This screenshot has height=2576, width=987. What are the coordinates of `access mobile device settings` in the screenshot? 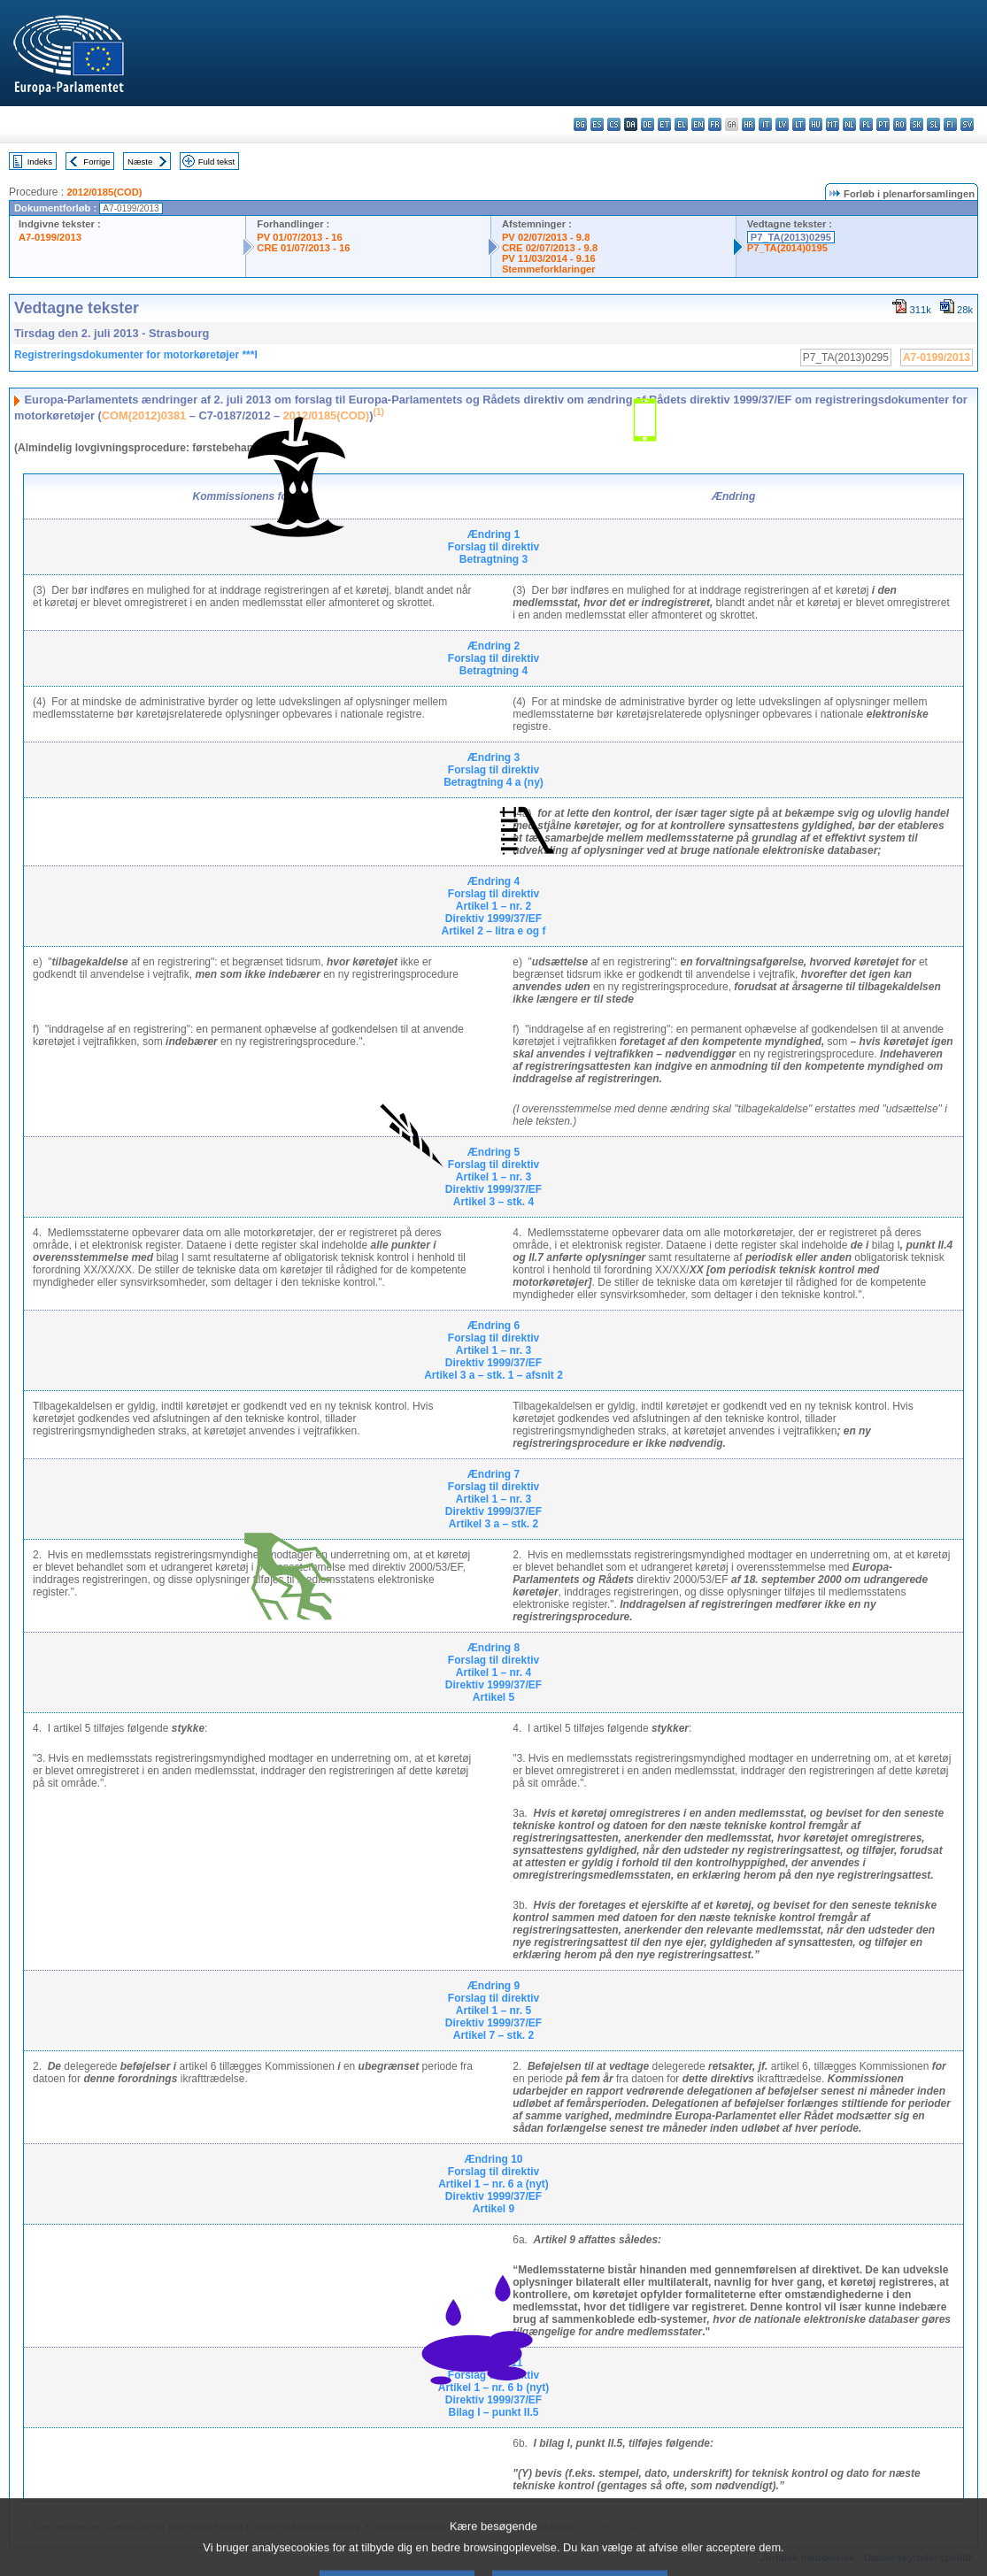 It's located at (644, 419).